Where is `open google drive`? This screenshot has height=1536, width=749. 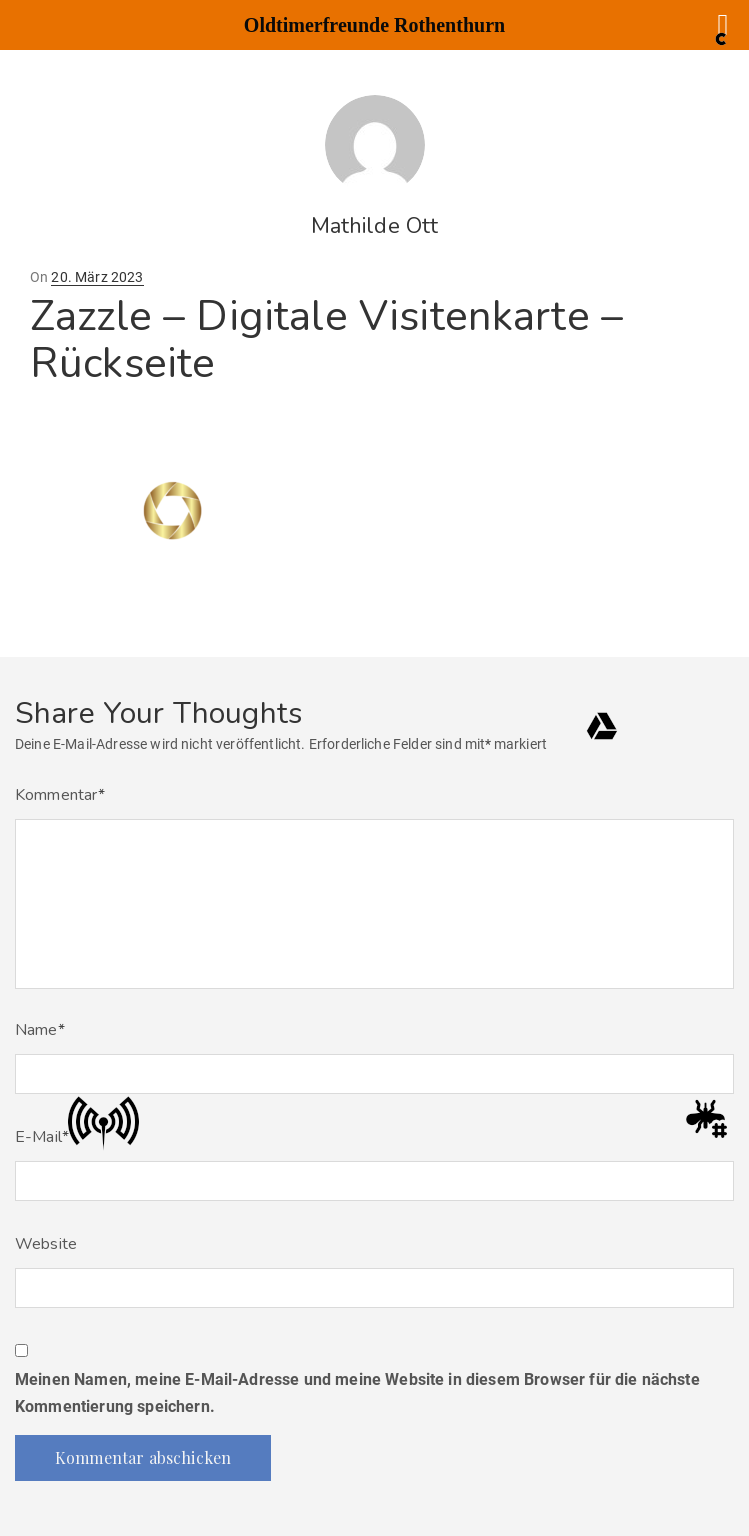
open google drive is located at coordinates (602, 726).